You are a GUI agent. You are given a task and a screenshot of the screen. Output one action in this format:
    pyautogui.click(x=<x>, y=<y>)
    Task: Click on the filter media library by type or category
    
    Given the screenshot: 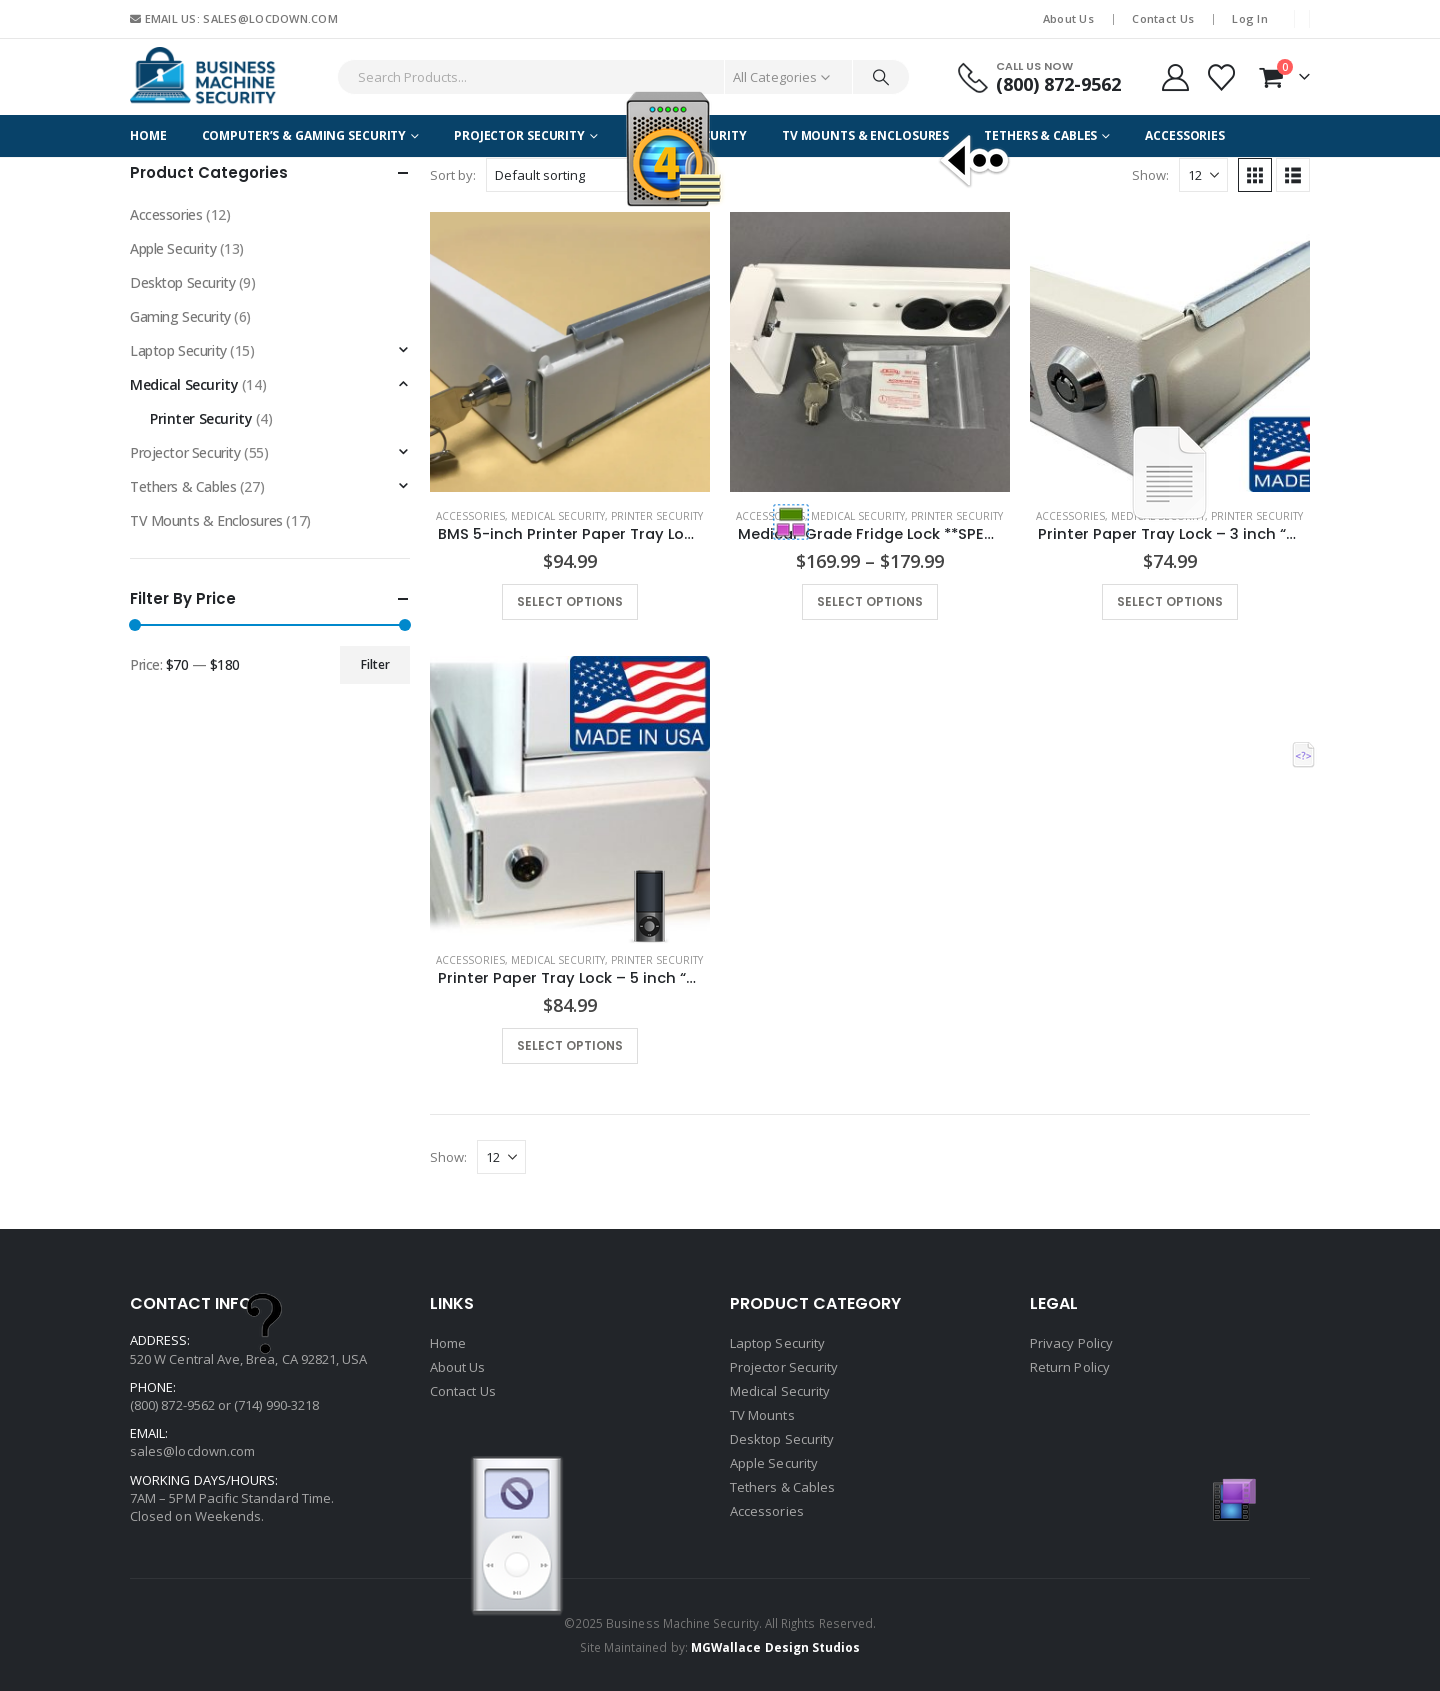 What is the action you would take?
    pyautogui.click(x=1234, y=1499)
    